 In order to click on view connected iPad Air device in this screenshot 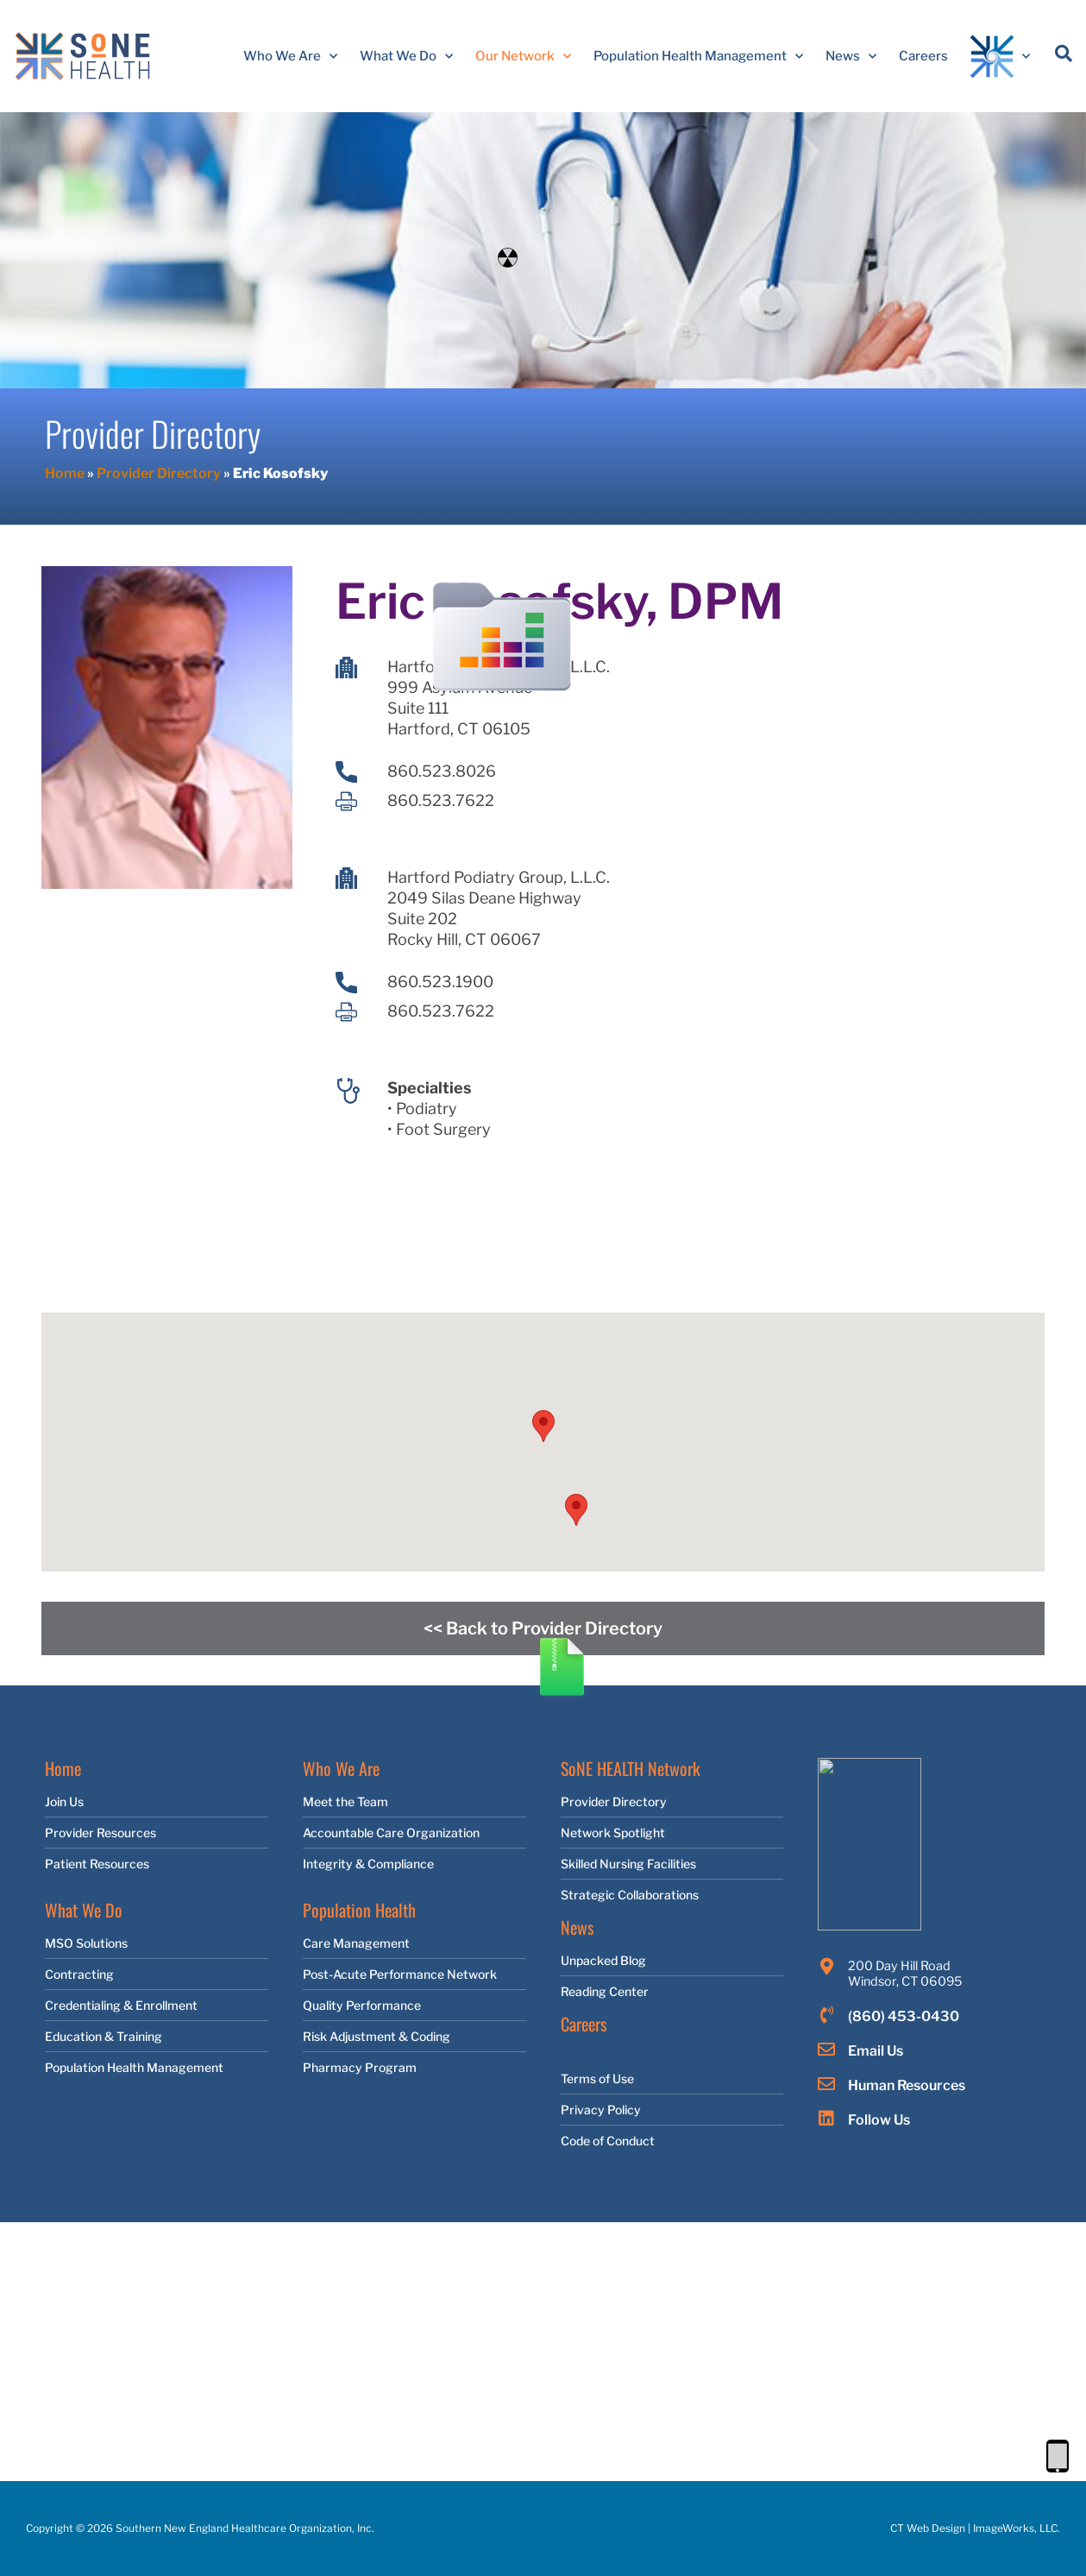, I will do `click(1058, 2456)`.